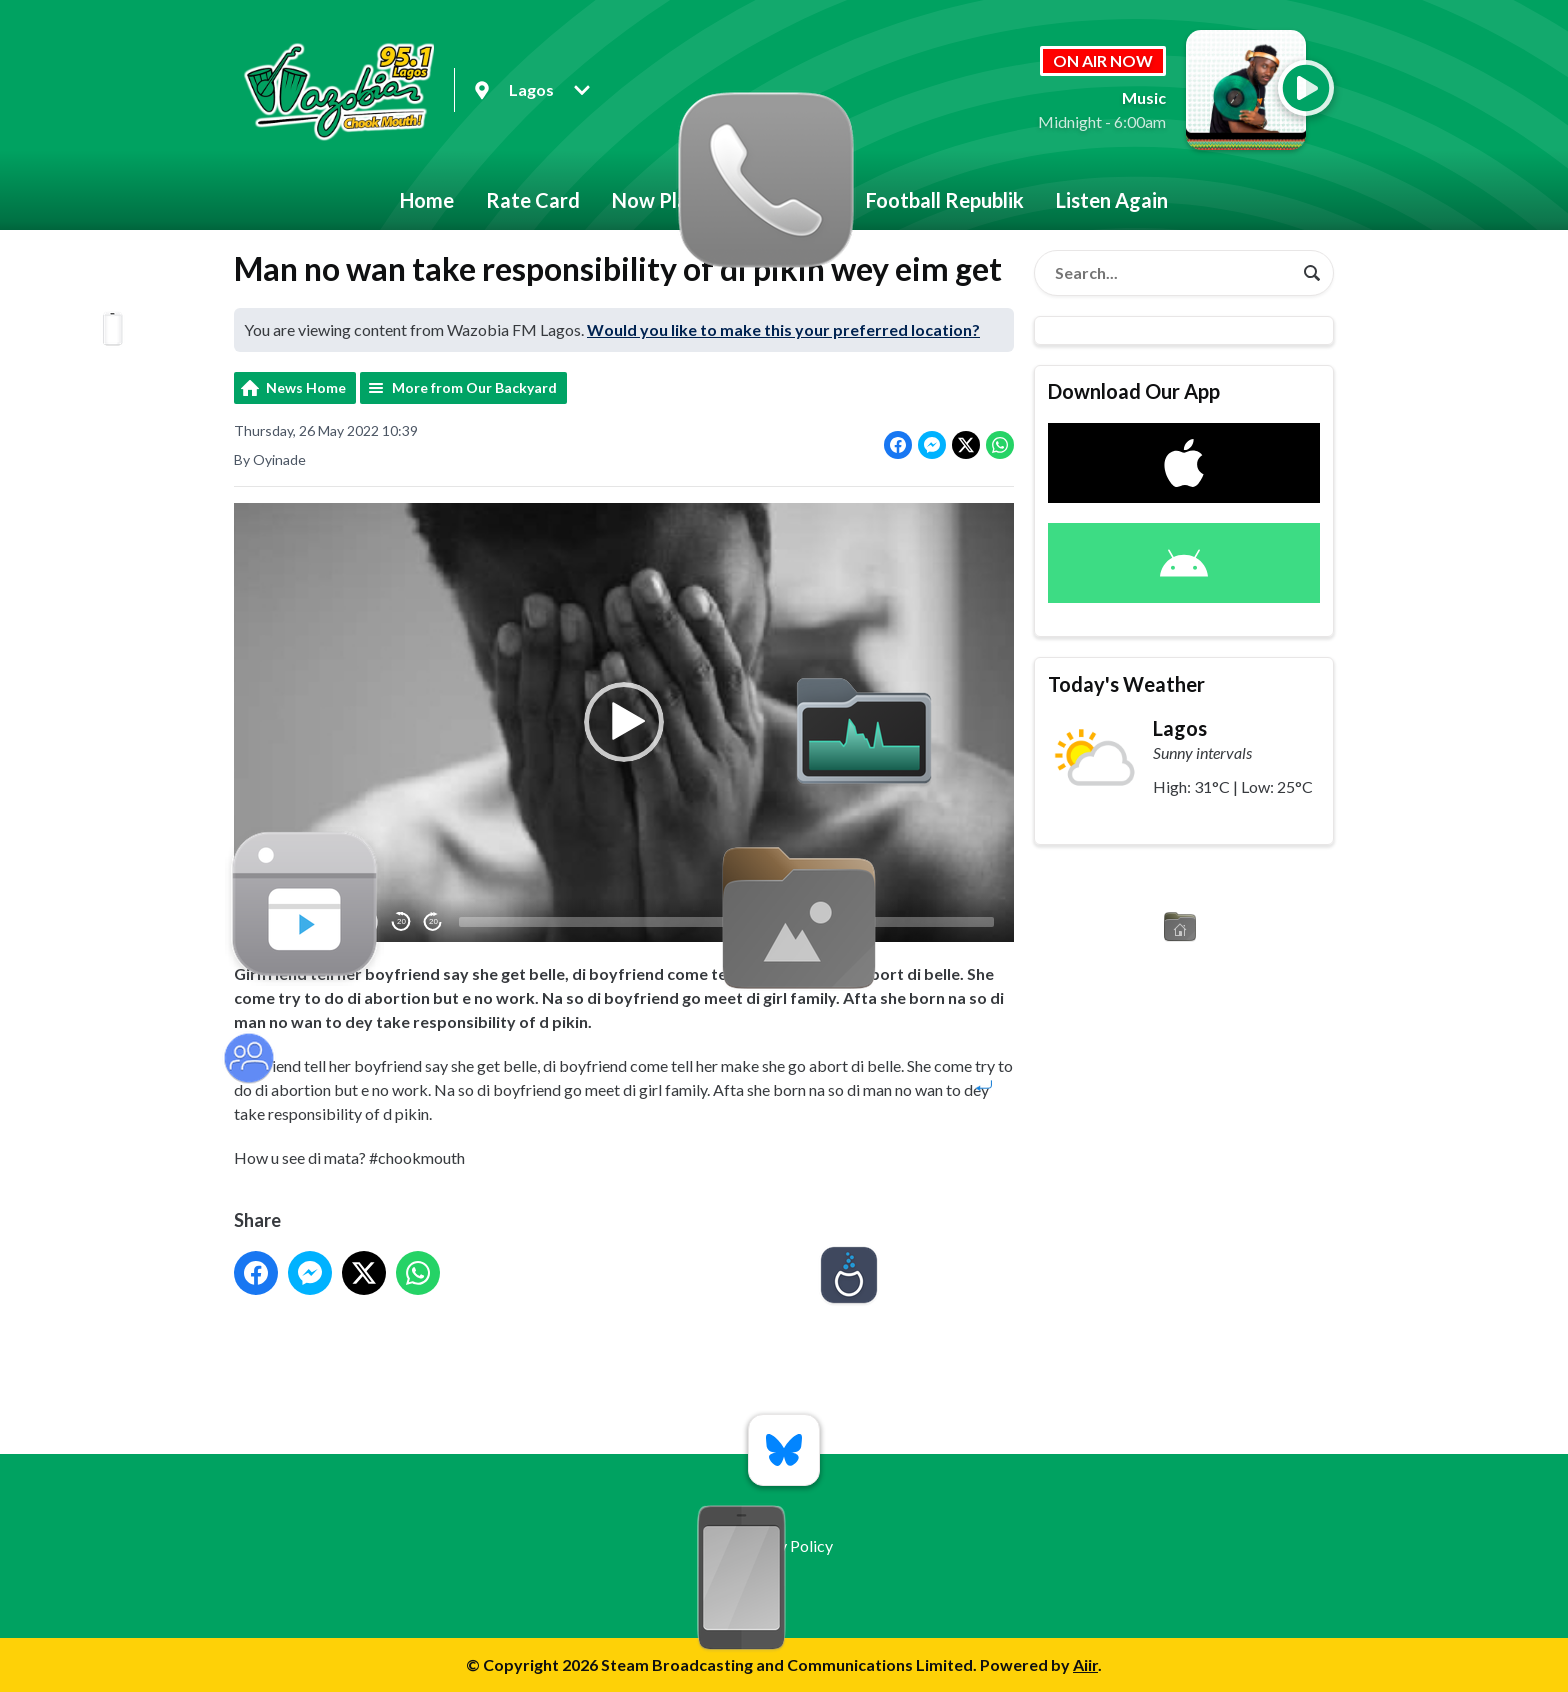 This screenshot has width=1568, height=1692. Describe the element at coordinates (1180, 926) in the screenshot. I see `access your home folder` at that location.